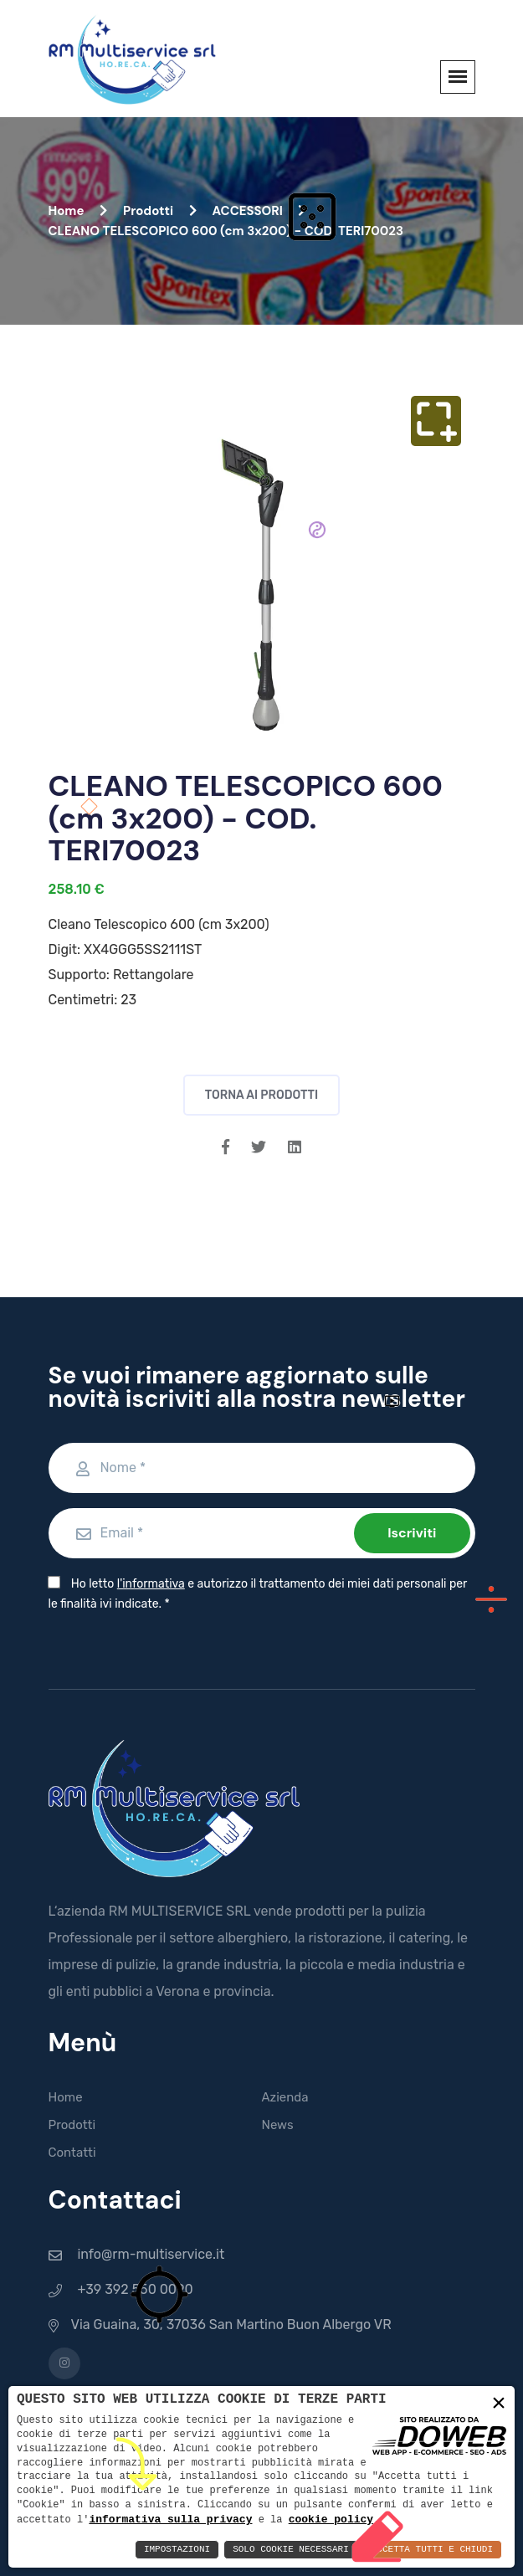 Image resolution: width=523 pixels, height=2576 pixels. Describe the element at coordinates (312, 217) in the screenshot. I see `randomize or shuffle content` at that location.